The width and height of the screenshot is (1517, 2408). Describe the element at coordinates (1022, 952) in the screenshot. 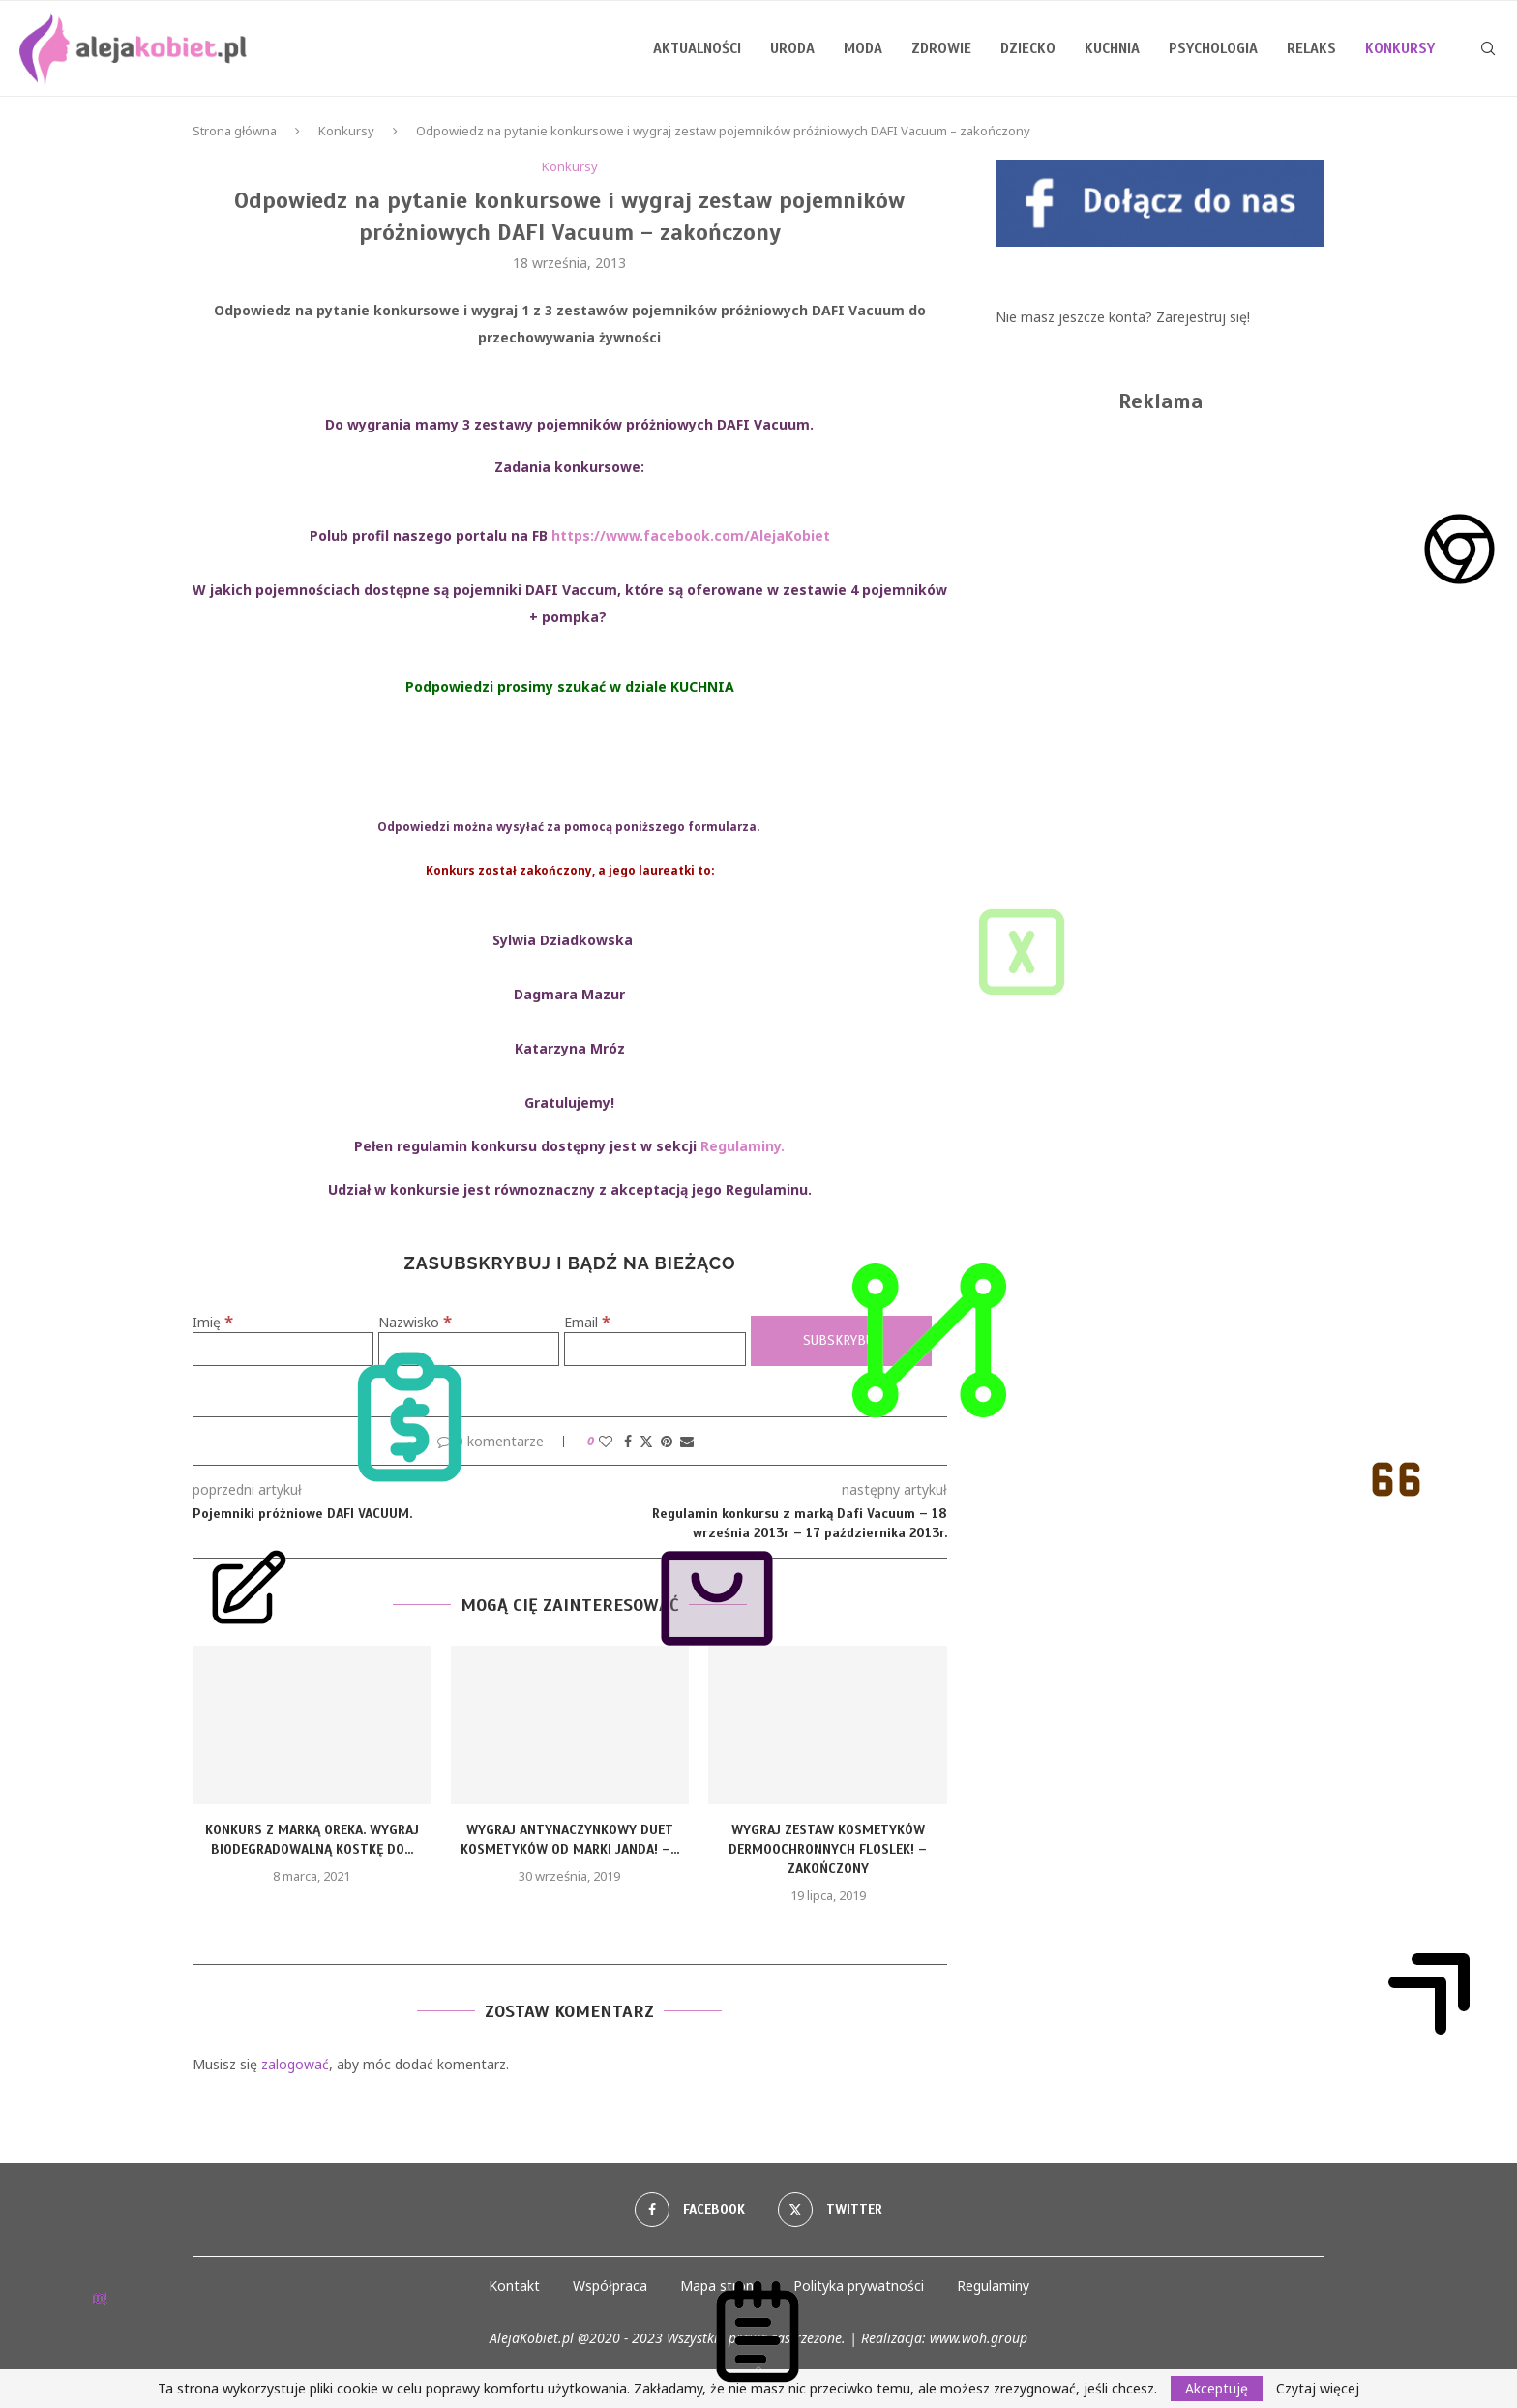

I see `close or dismiss a dialog box` at that location.